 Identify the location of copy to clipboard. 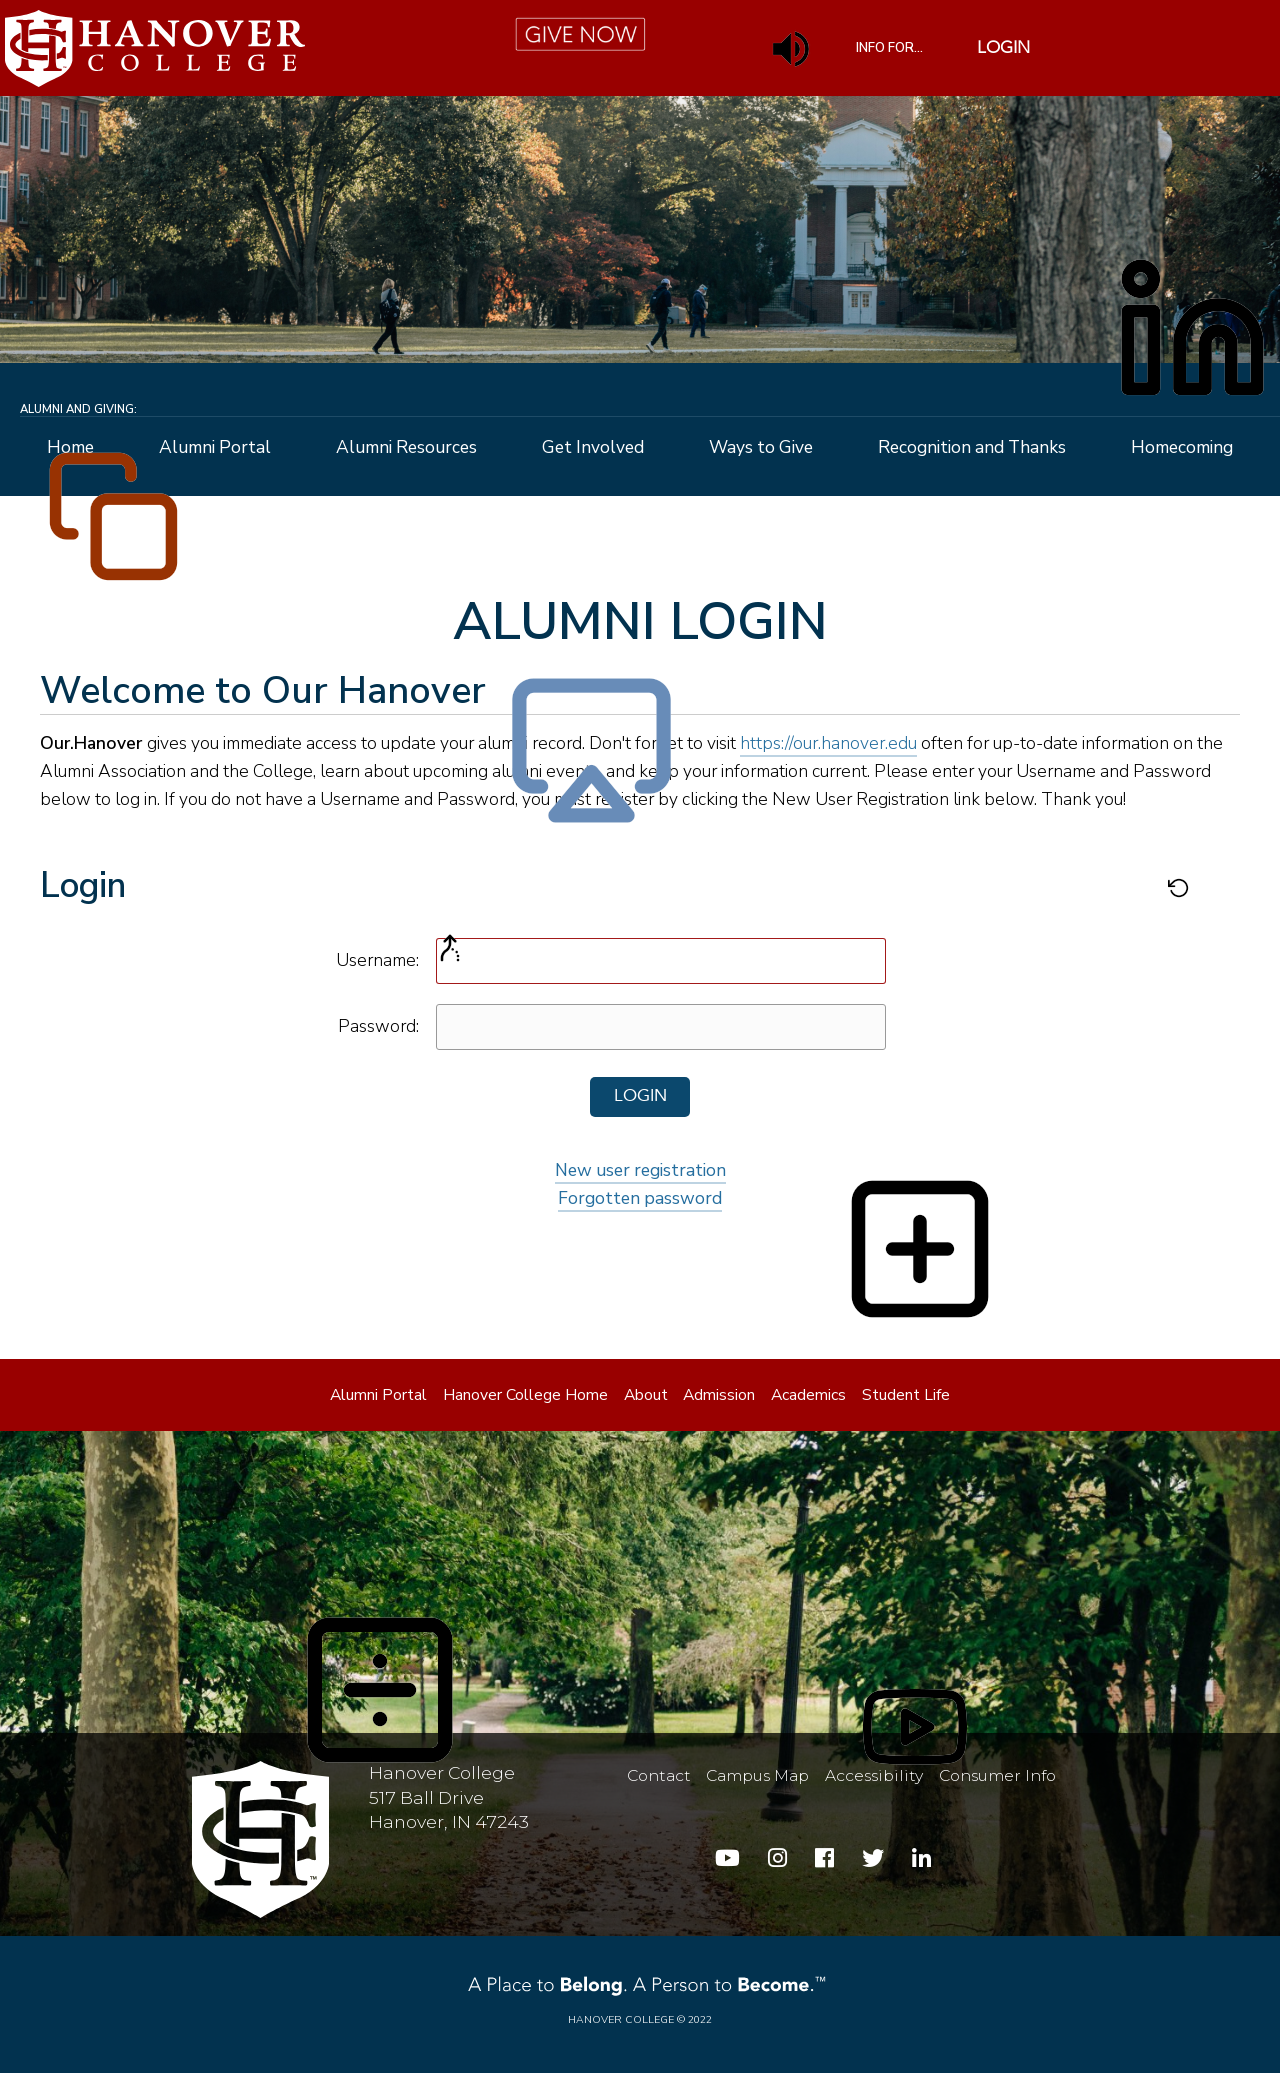
(113, 516).